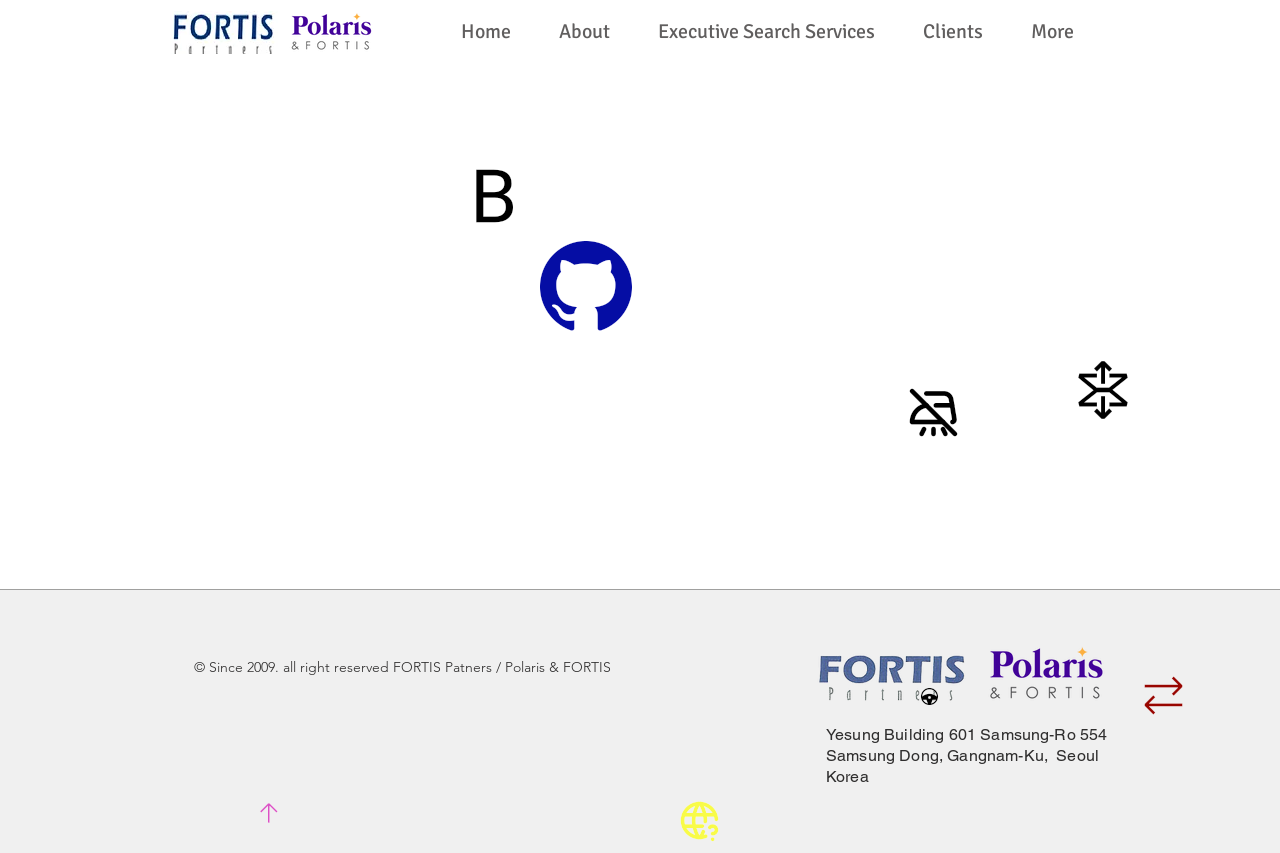 Image resolution: width=1280 pixels, height=853 pixels. What do you see at coordinates (492, 196) in the screenshot?
I see `apply bold formatting to selected text` at bounding box center [492, 196].